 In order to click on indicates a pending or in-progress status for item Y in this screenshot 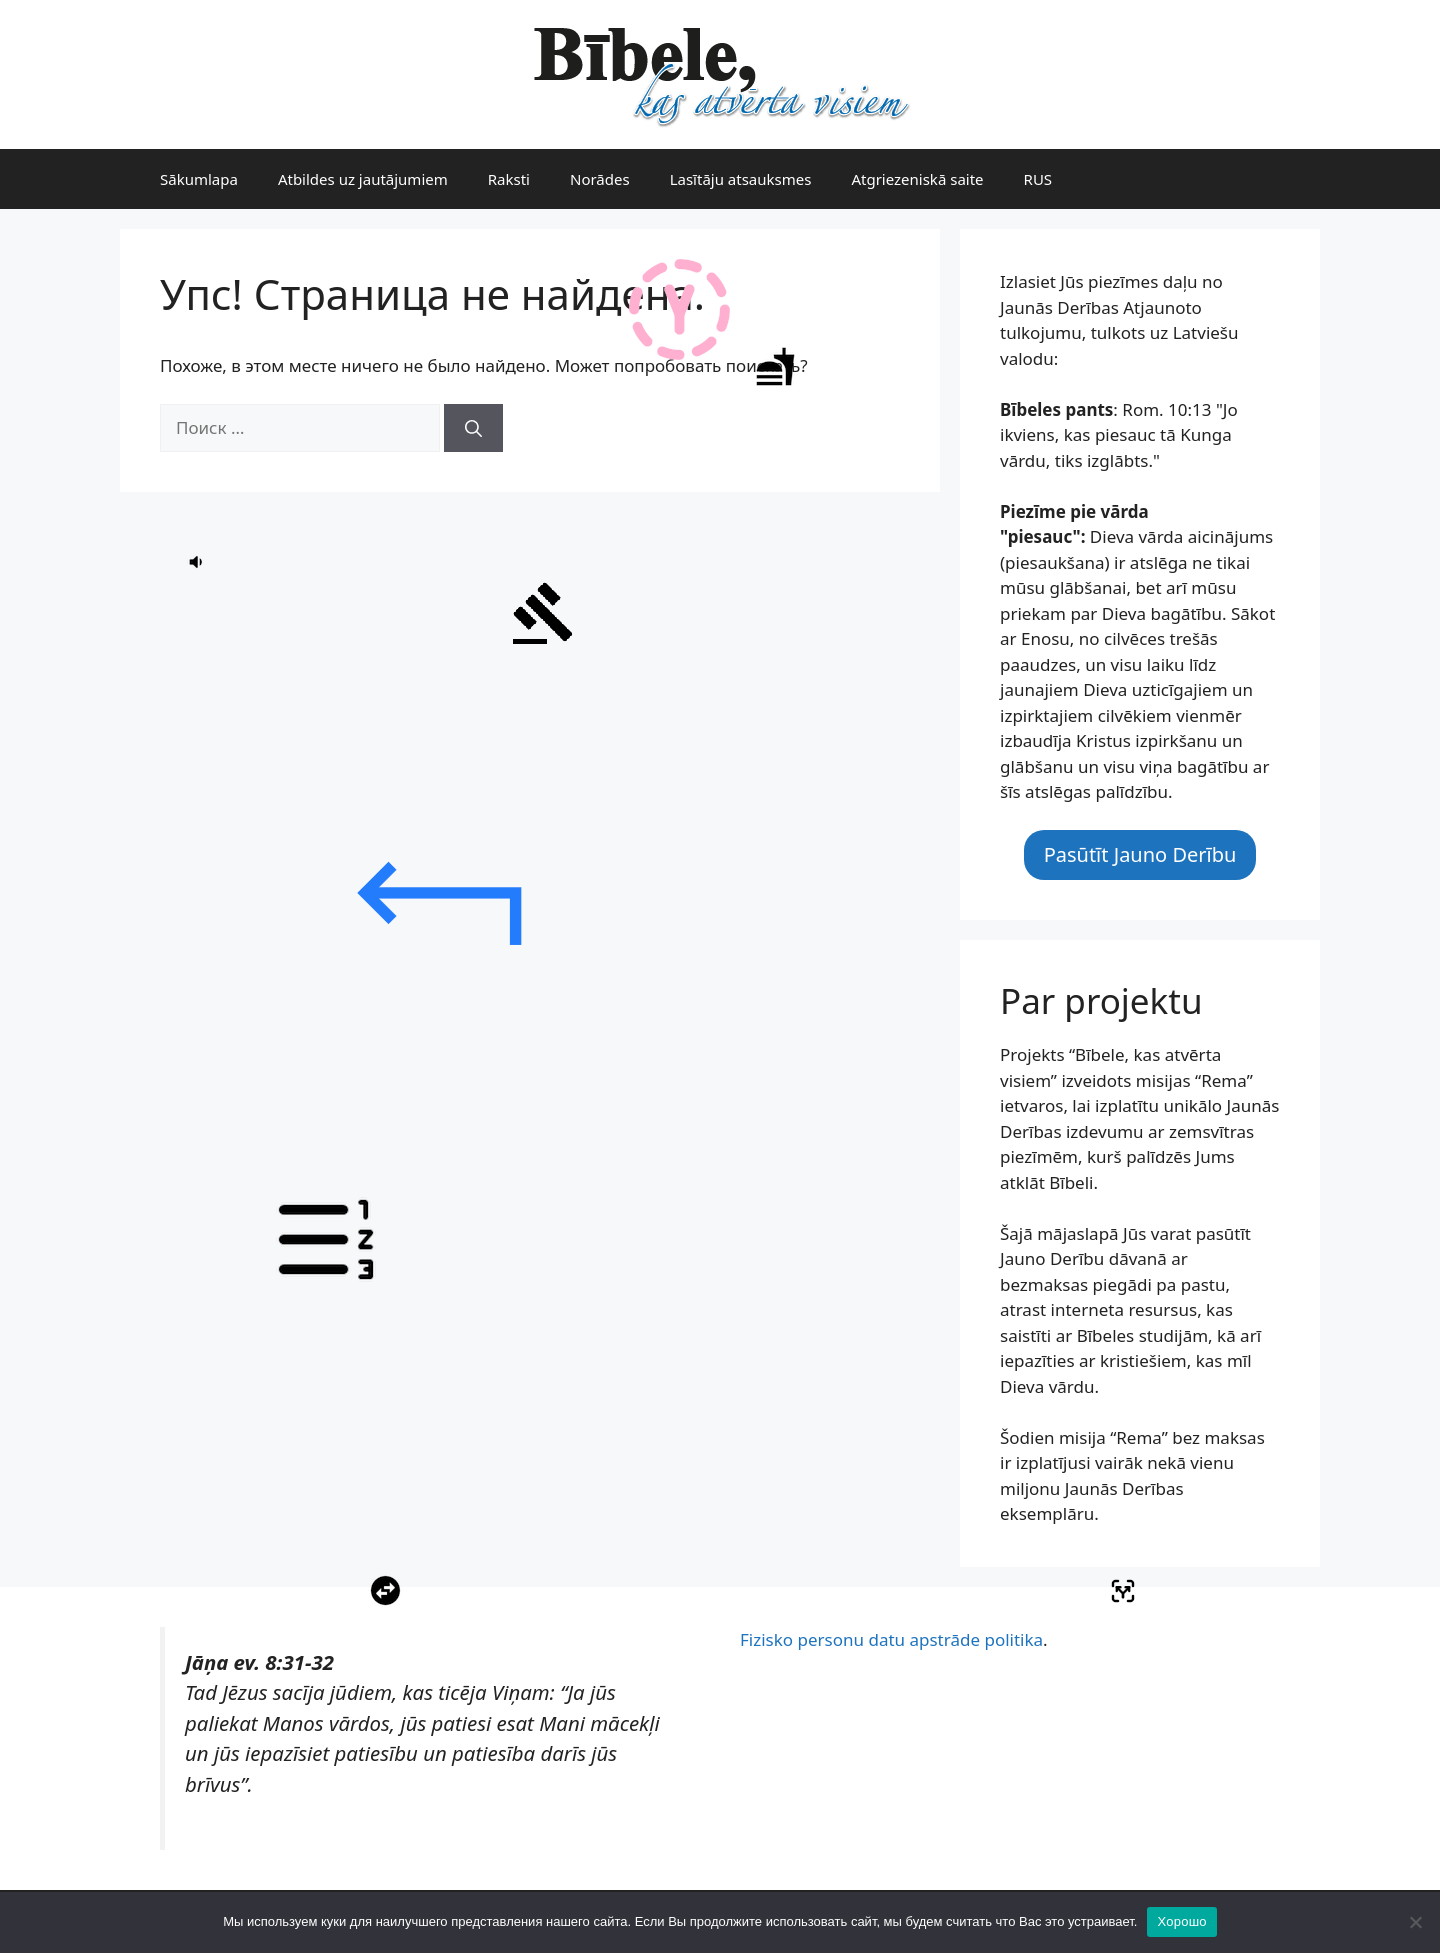, I will do `click(679, 309)`.